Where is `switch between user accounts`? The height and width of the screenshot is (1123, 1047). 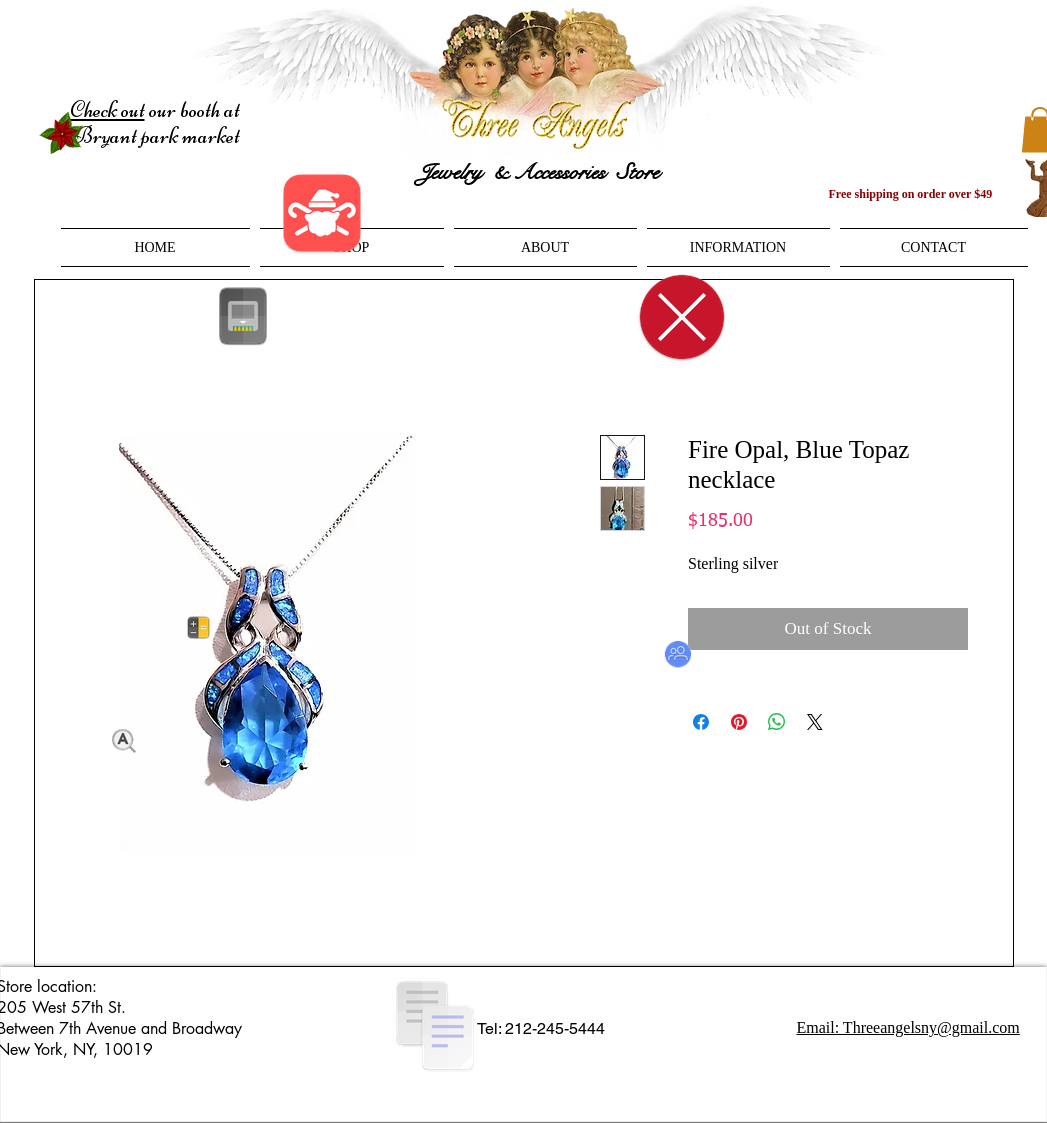
switch between user accounts is located at coordinates (678, 654).